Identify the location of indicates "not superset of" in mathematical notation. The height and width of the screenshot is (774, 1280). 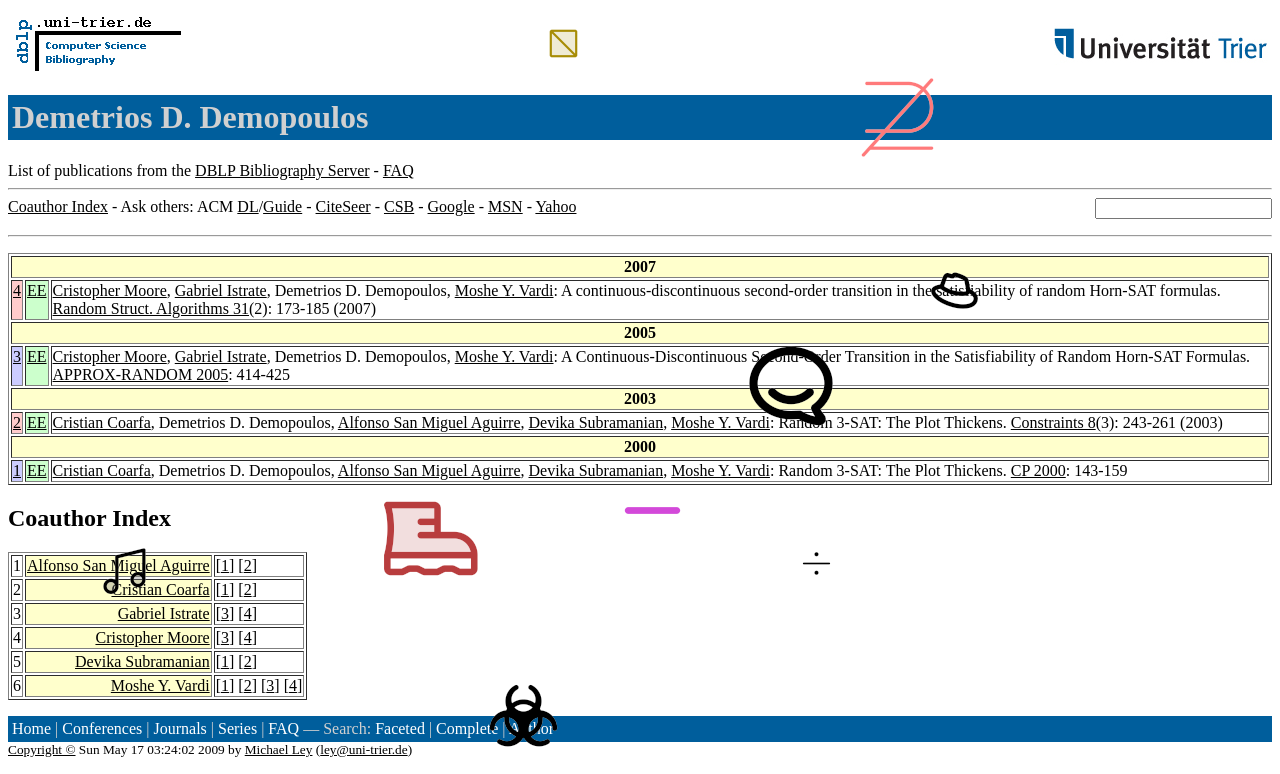
(897, 117).